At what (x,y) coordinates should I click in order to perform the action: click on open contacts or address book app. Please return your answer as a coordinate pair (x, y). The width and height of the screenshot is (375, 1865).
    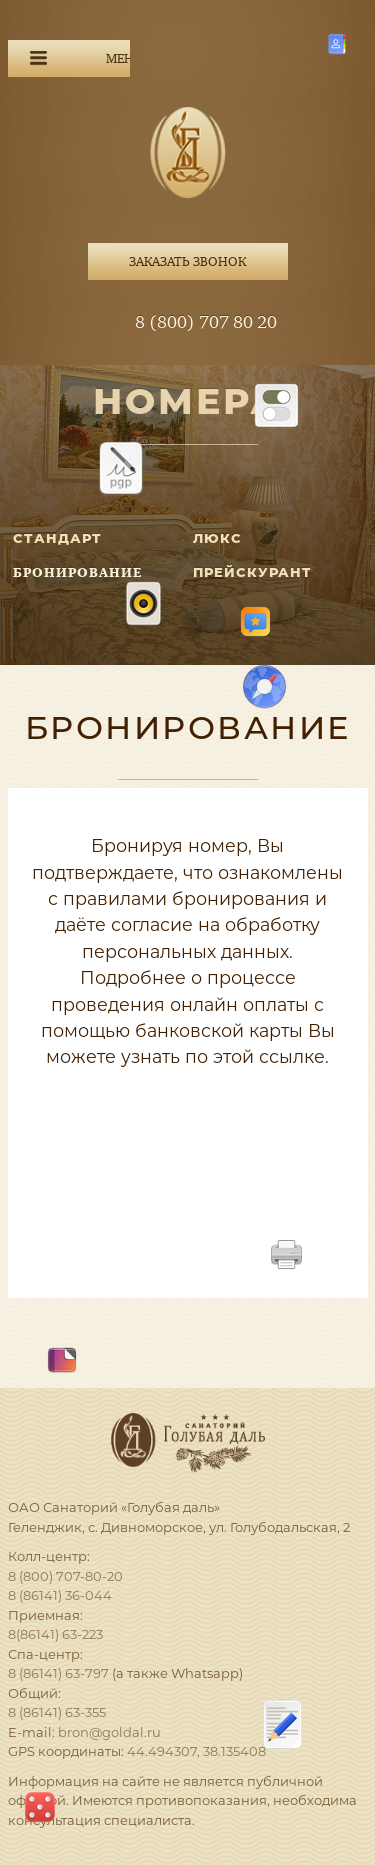
    Looking at the image, I should click on (337, 44).